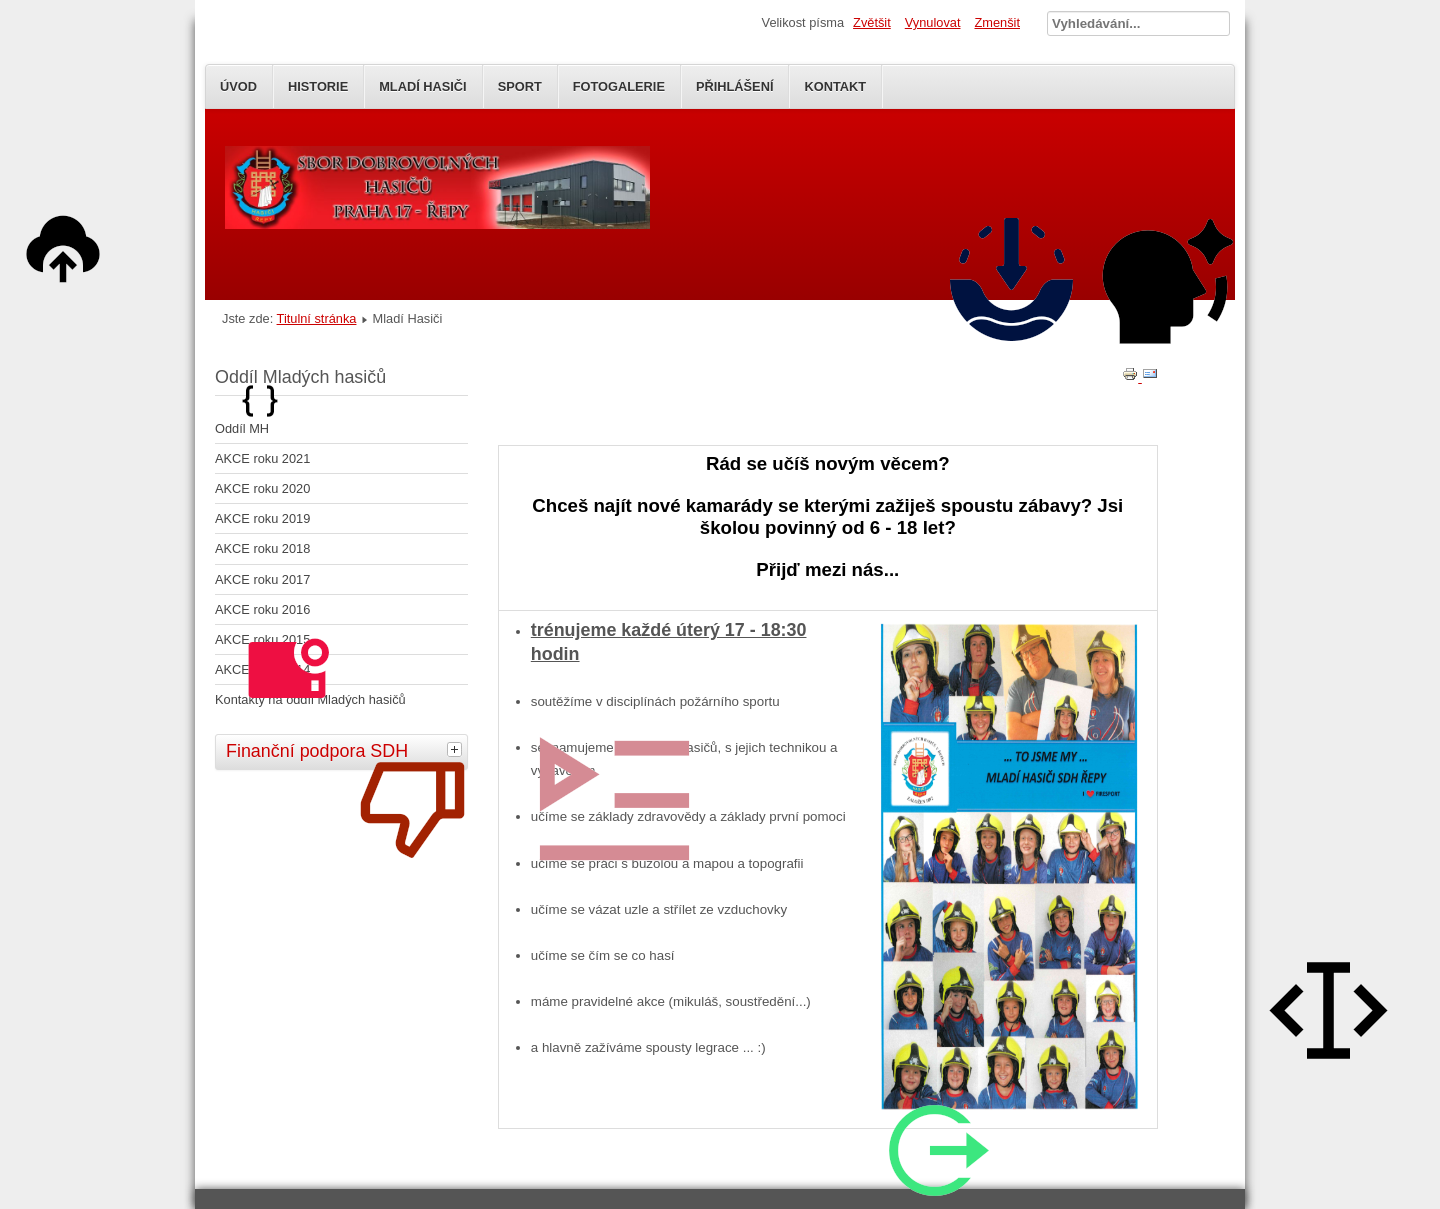 The width and height of the screenshot is (1440, 1209). What do you see at coordinates (412, 804) in the screenshot?
I see `dislike or downvote content` at bounding box center [412, 804].